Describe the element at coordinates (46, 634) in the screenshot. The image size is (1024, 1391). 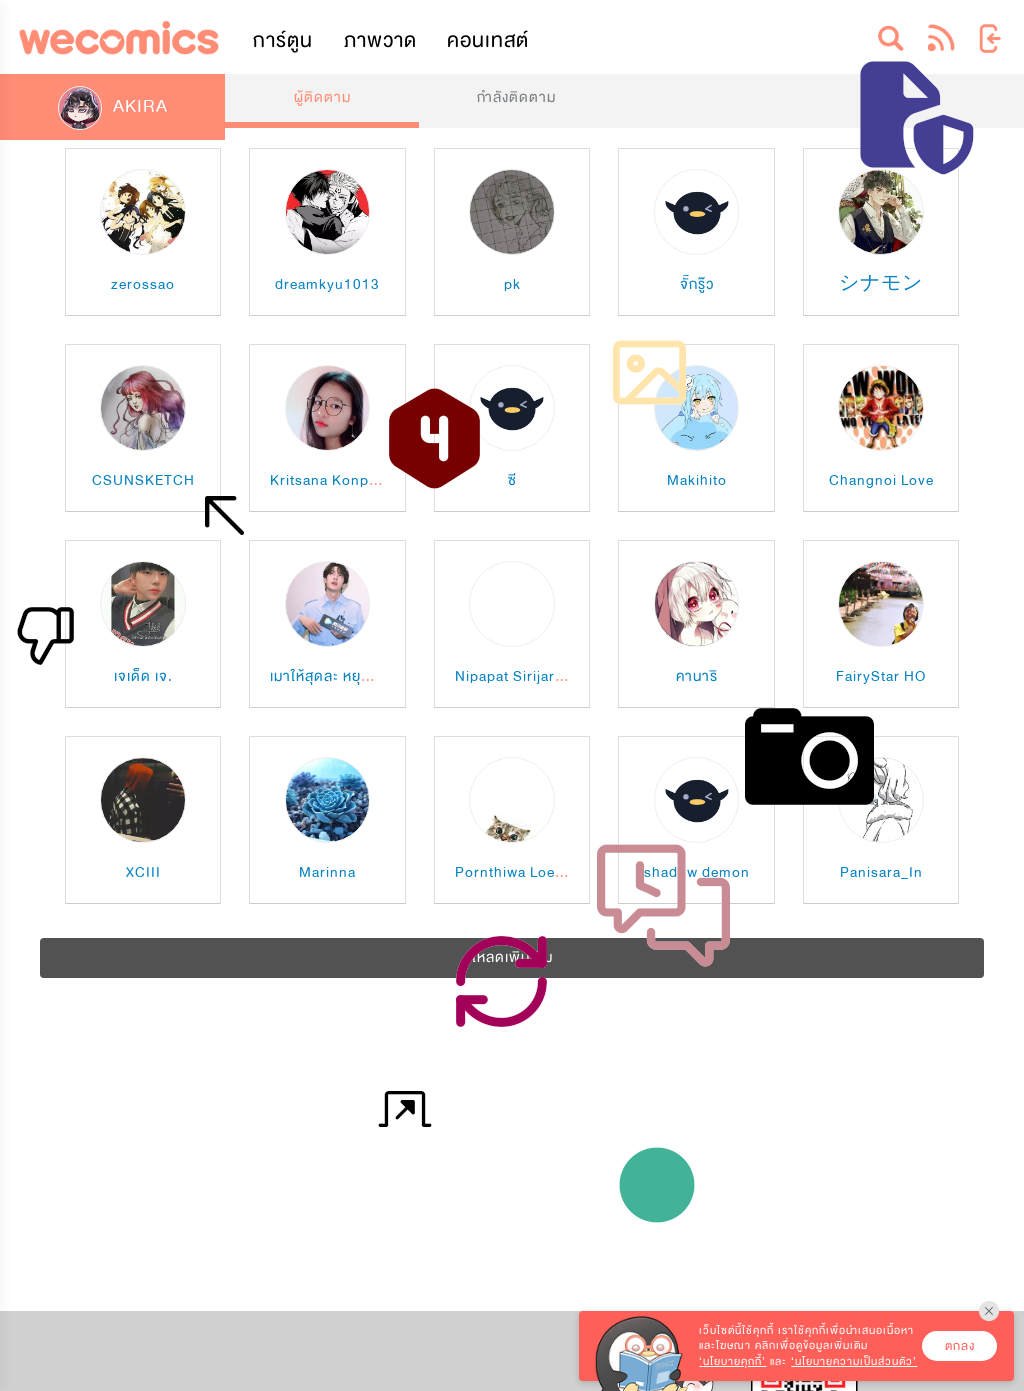
I see `dislike or downvote content` at that location.